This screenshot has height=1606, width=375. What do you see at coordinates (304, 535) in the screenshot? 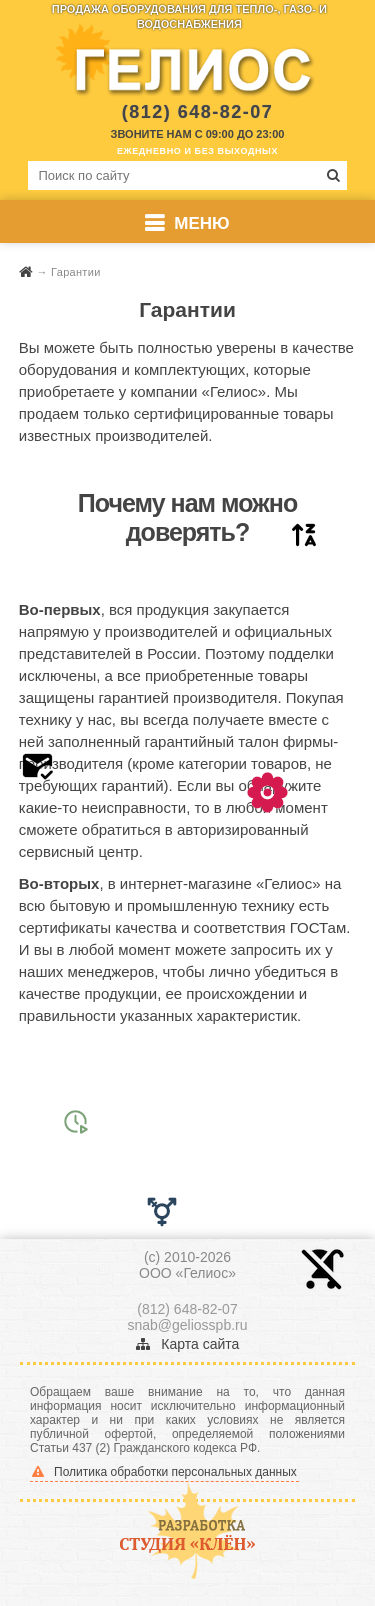
I see `sort items alphabetically from Z to A` at bounding box center [304, 535].